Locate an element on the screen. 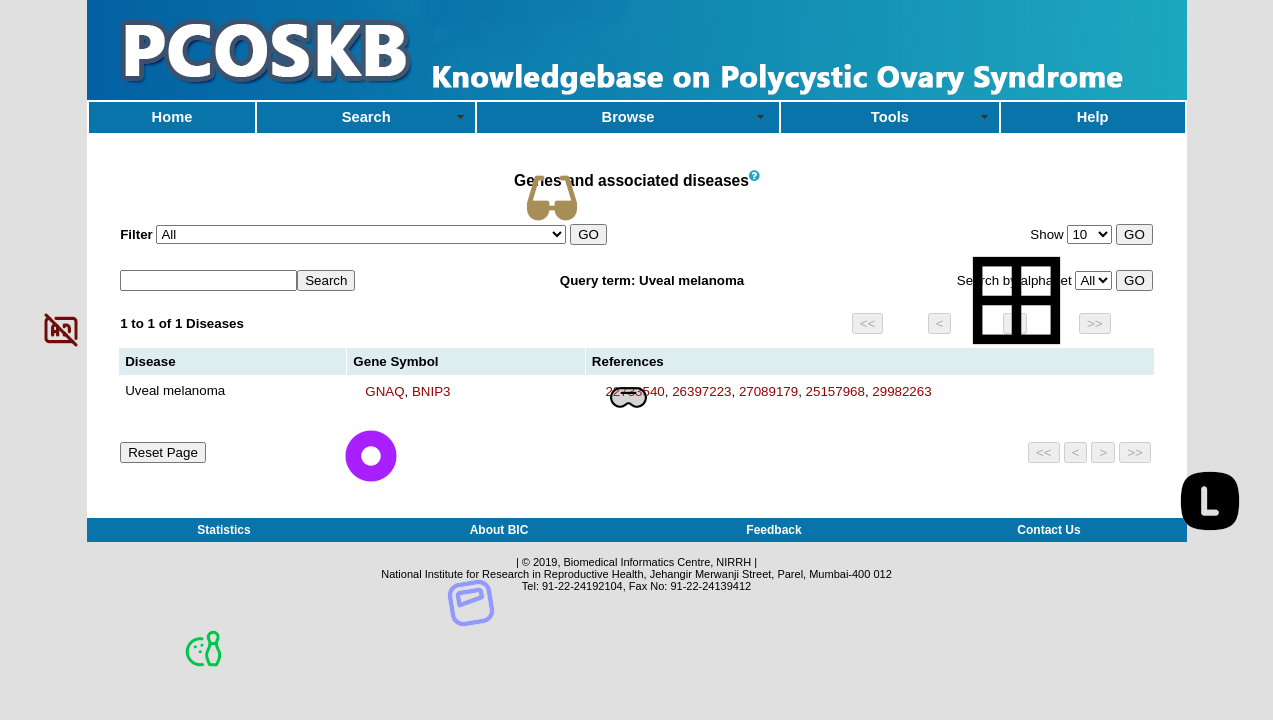 The width and height of the screenshot is (1273, 720). browse bowling alleys nearby is located at coordinates (203, 648).